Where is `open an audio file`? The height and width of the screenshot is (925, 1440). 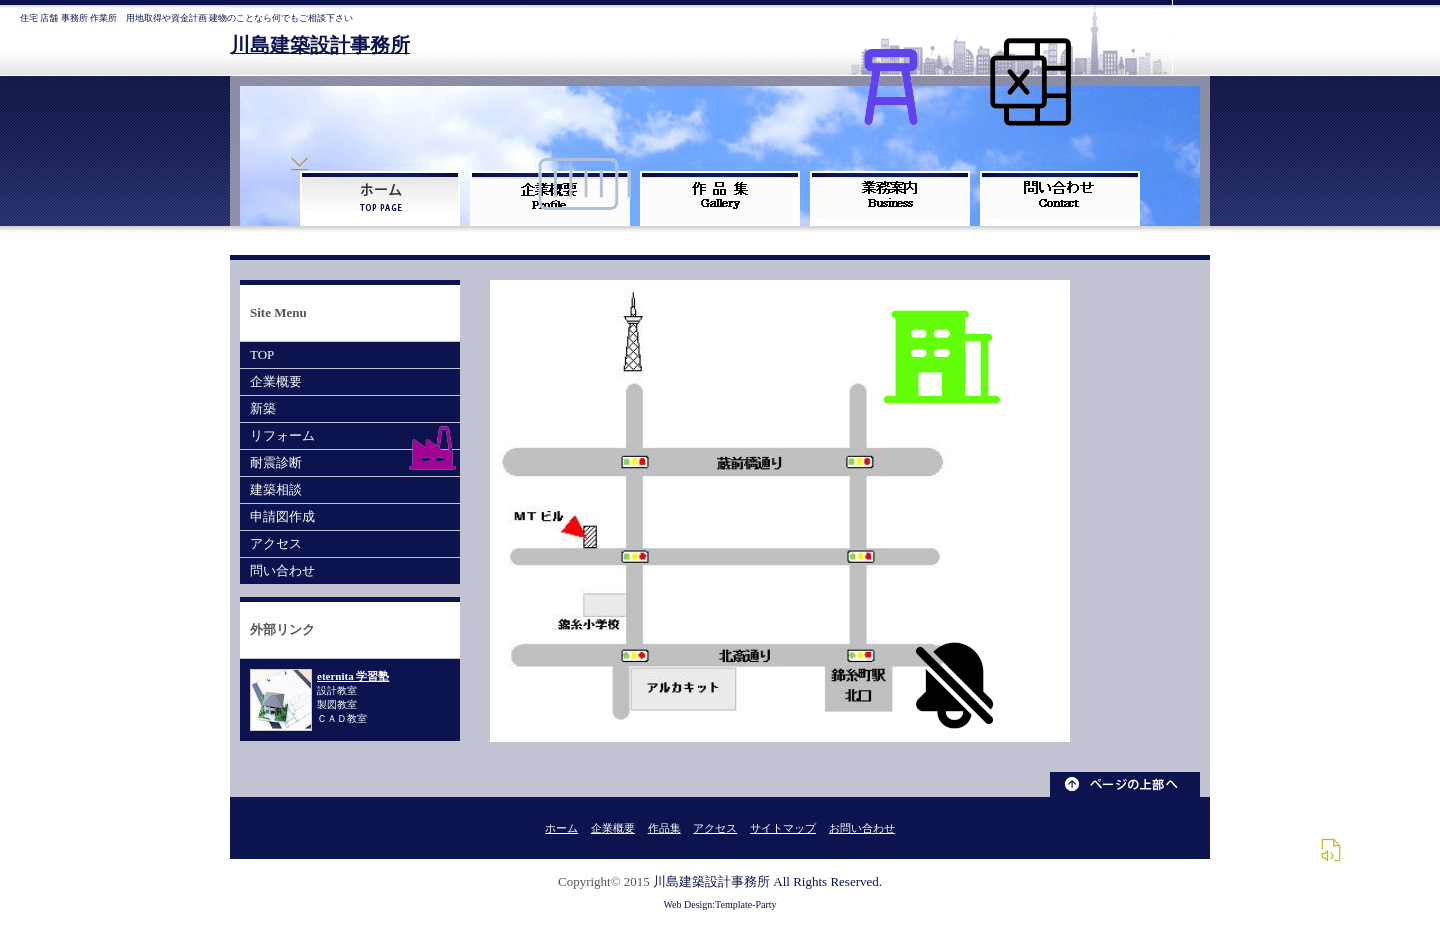 open an audio file is located at coordinates (1331, 850).